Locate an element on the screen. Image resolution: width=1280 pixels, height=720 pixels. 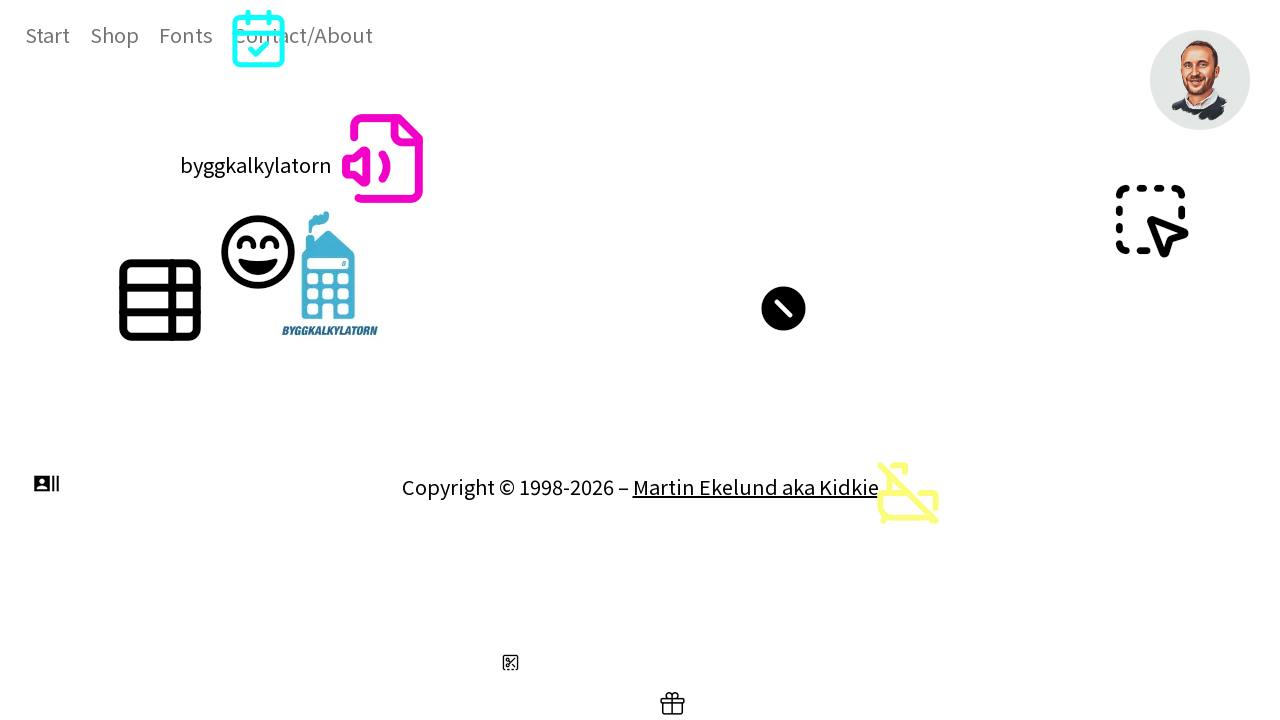
cut or crop selection area is located at coordinates (510, 662).